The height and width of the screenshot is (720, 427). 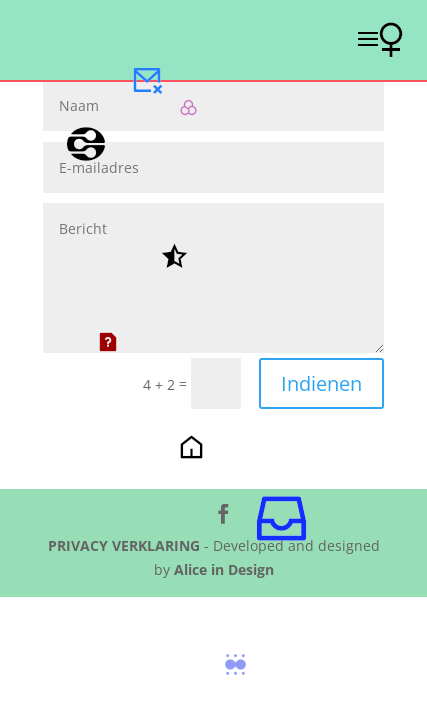 What do you see at coordinates (86, 144) in the screenshot?
I see `connect to dlna-enabled devices for media streaming` at bounding box center [86, 144].